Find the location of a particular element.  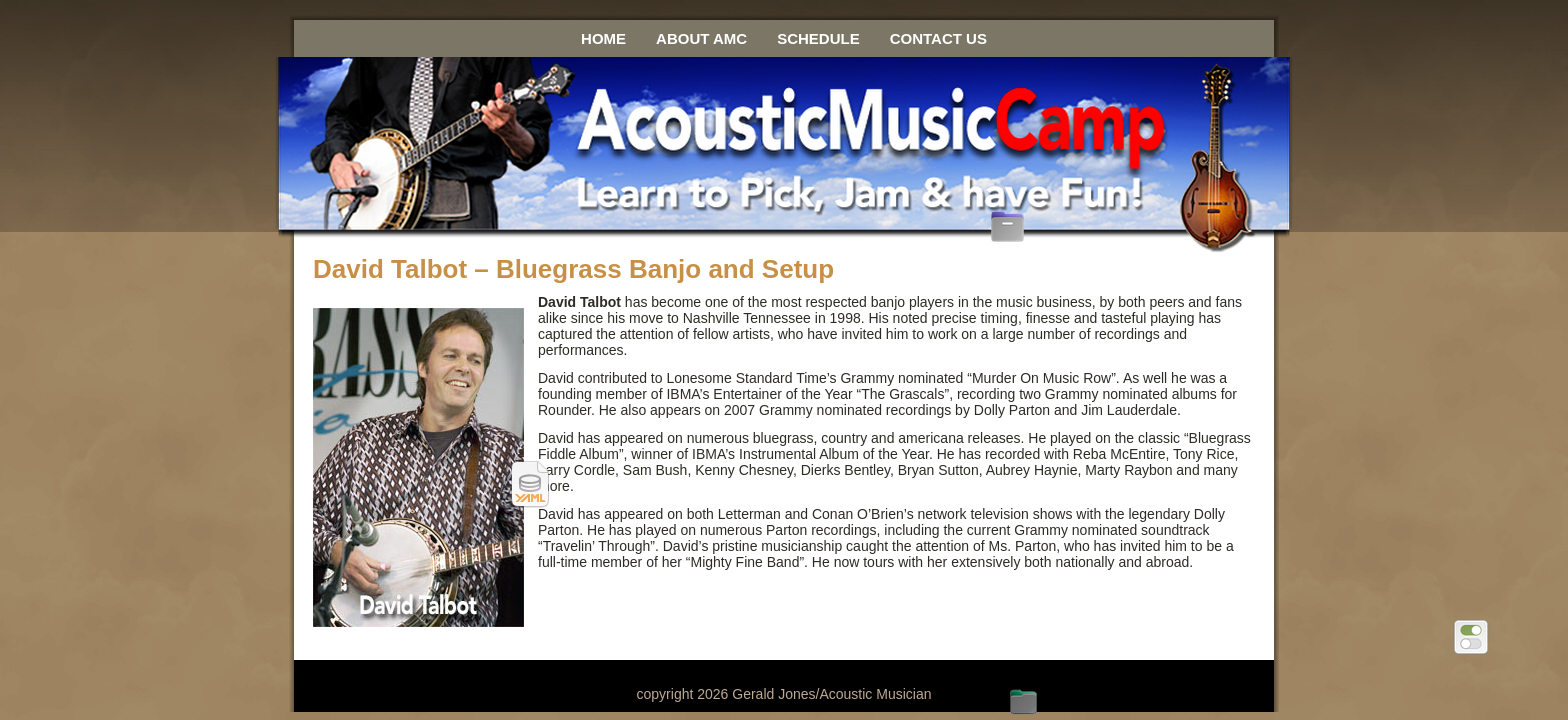

open a folder or directory is located at coordinates (1023, 701).